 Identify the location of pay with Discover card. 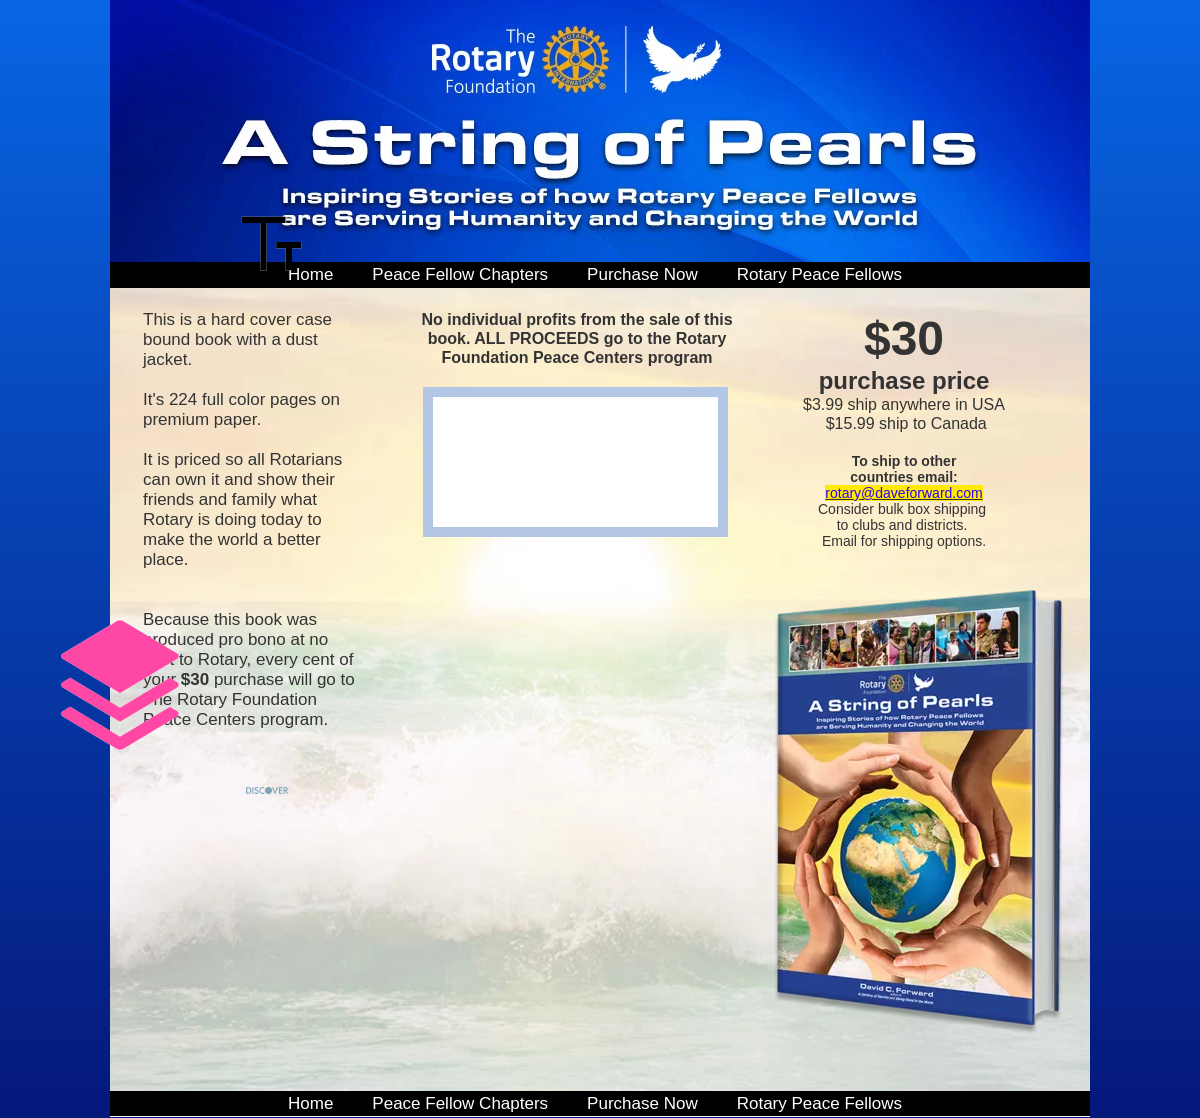
(267, 790).